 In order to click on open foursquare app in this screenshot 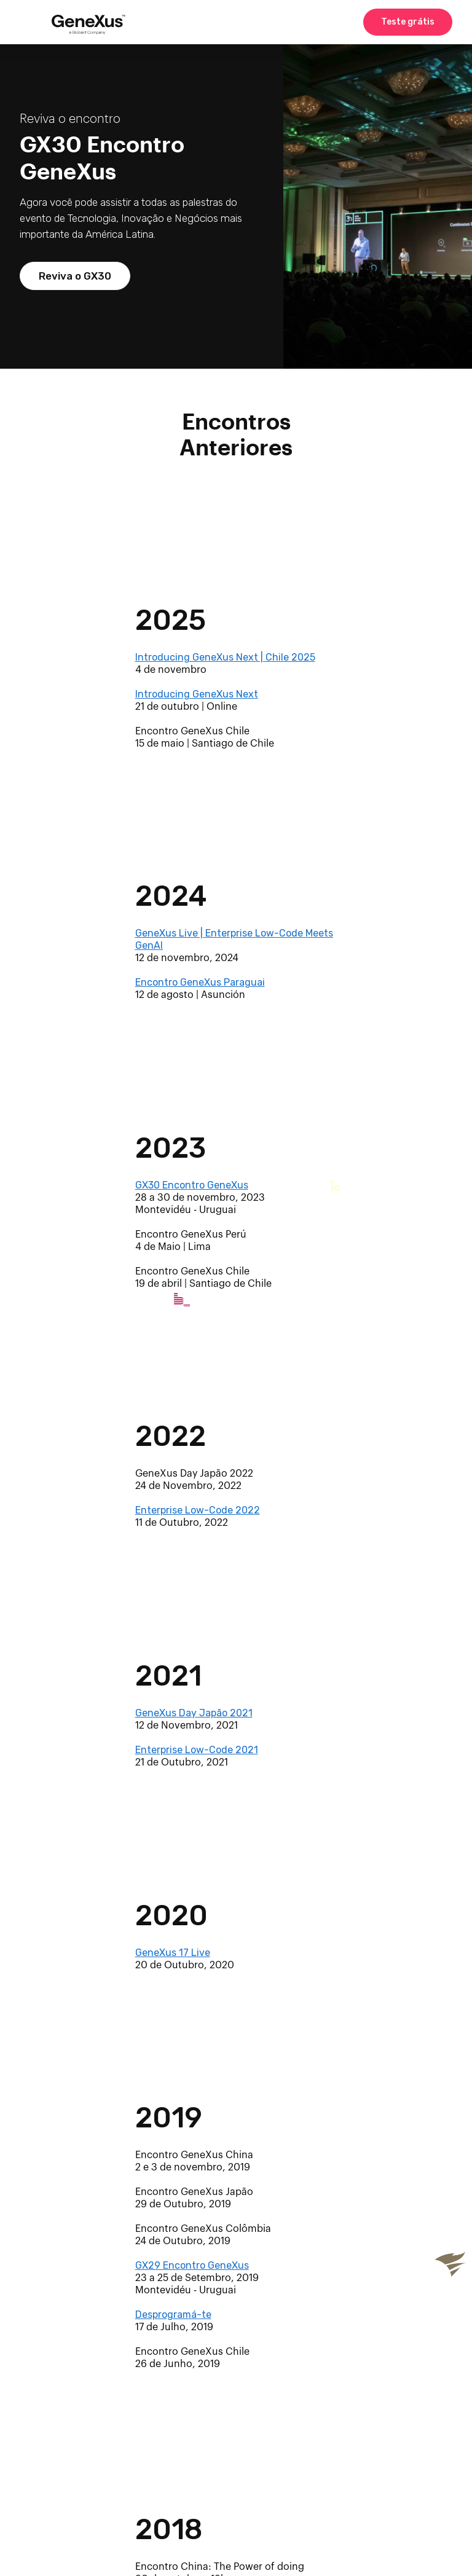, I will do `click(335, 1185)`.